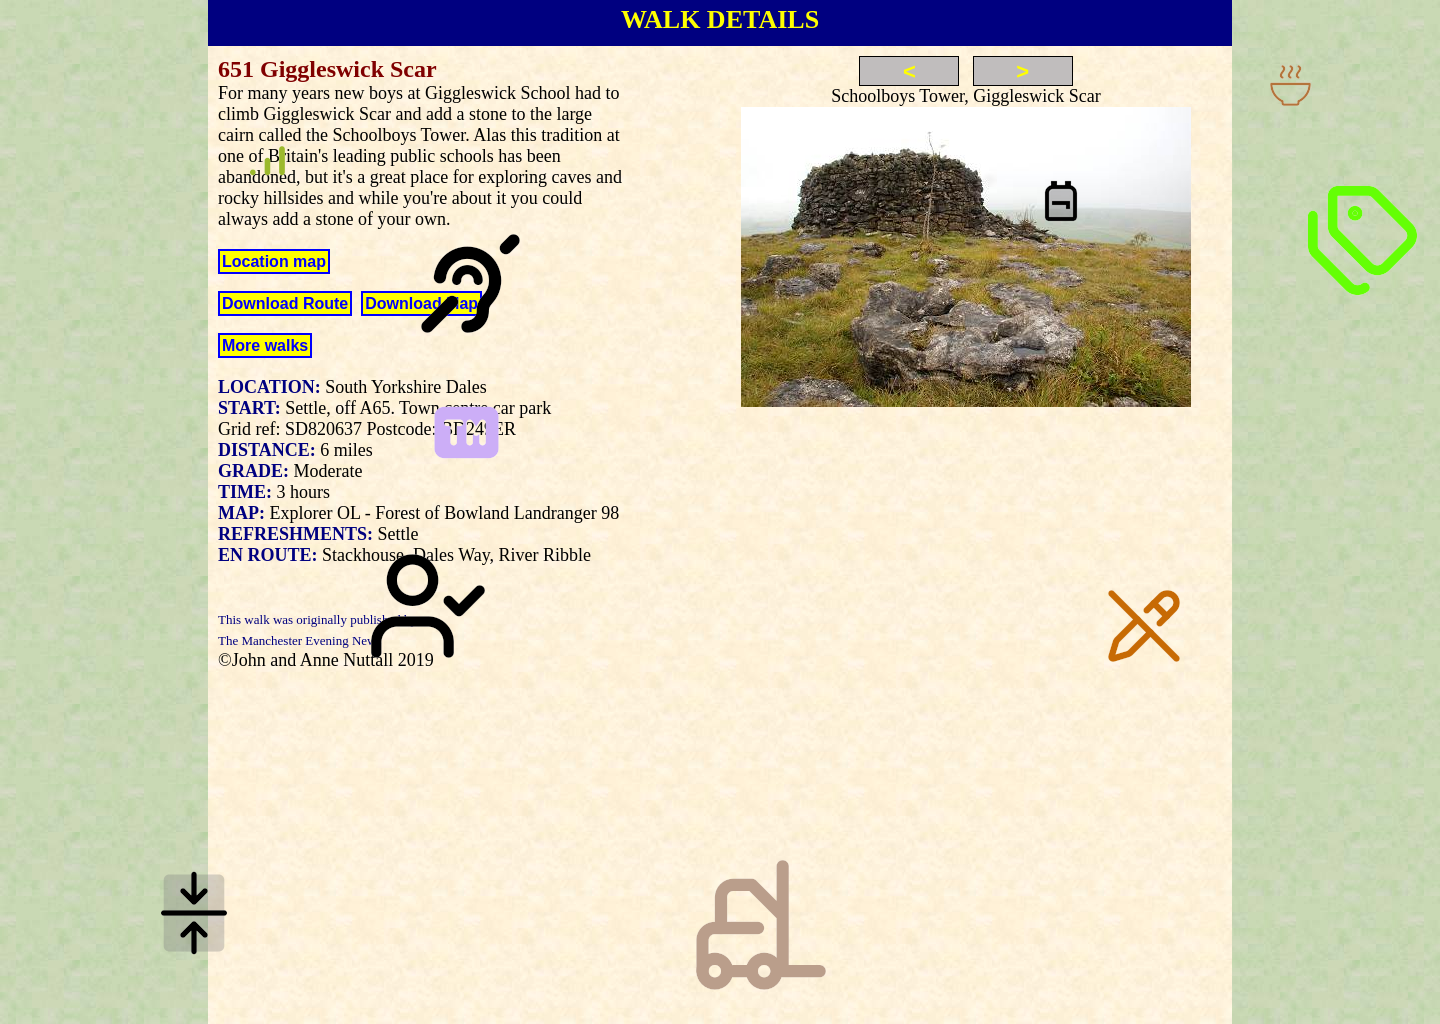  Describe the element at coordinates (1362, 240) in the screenshot. I see `manage tags or labels` at that location.